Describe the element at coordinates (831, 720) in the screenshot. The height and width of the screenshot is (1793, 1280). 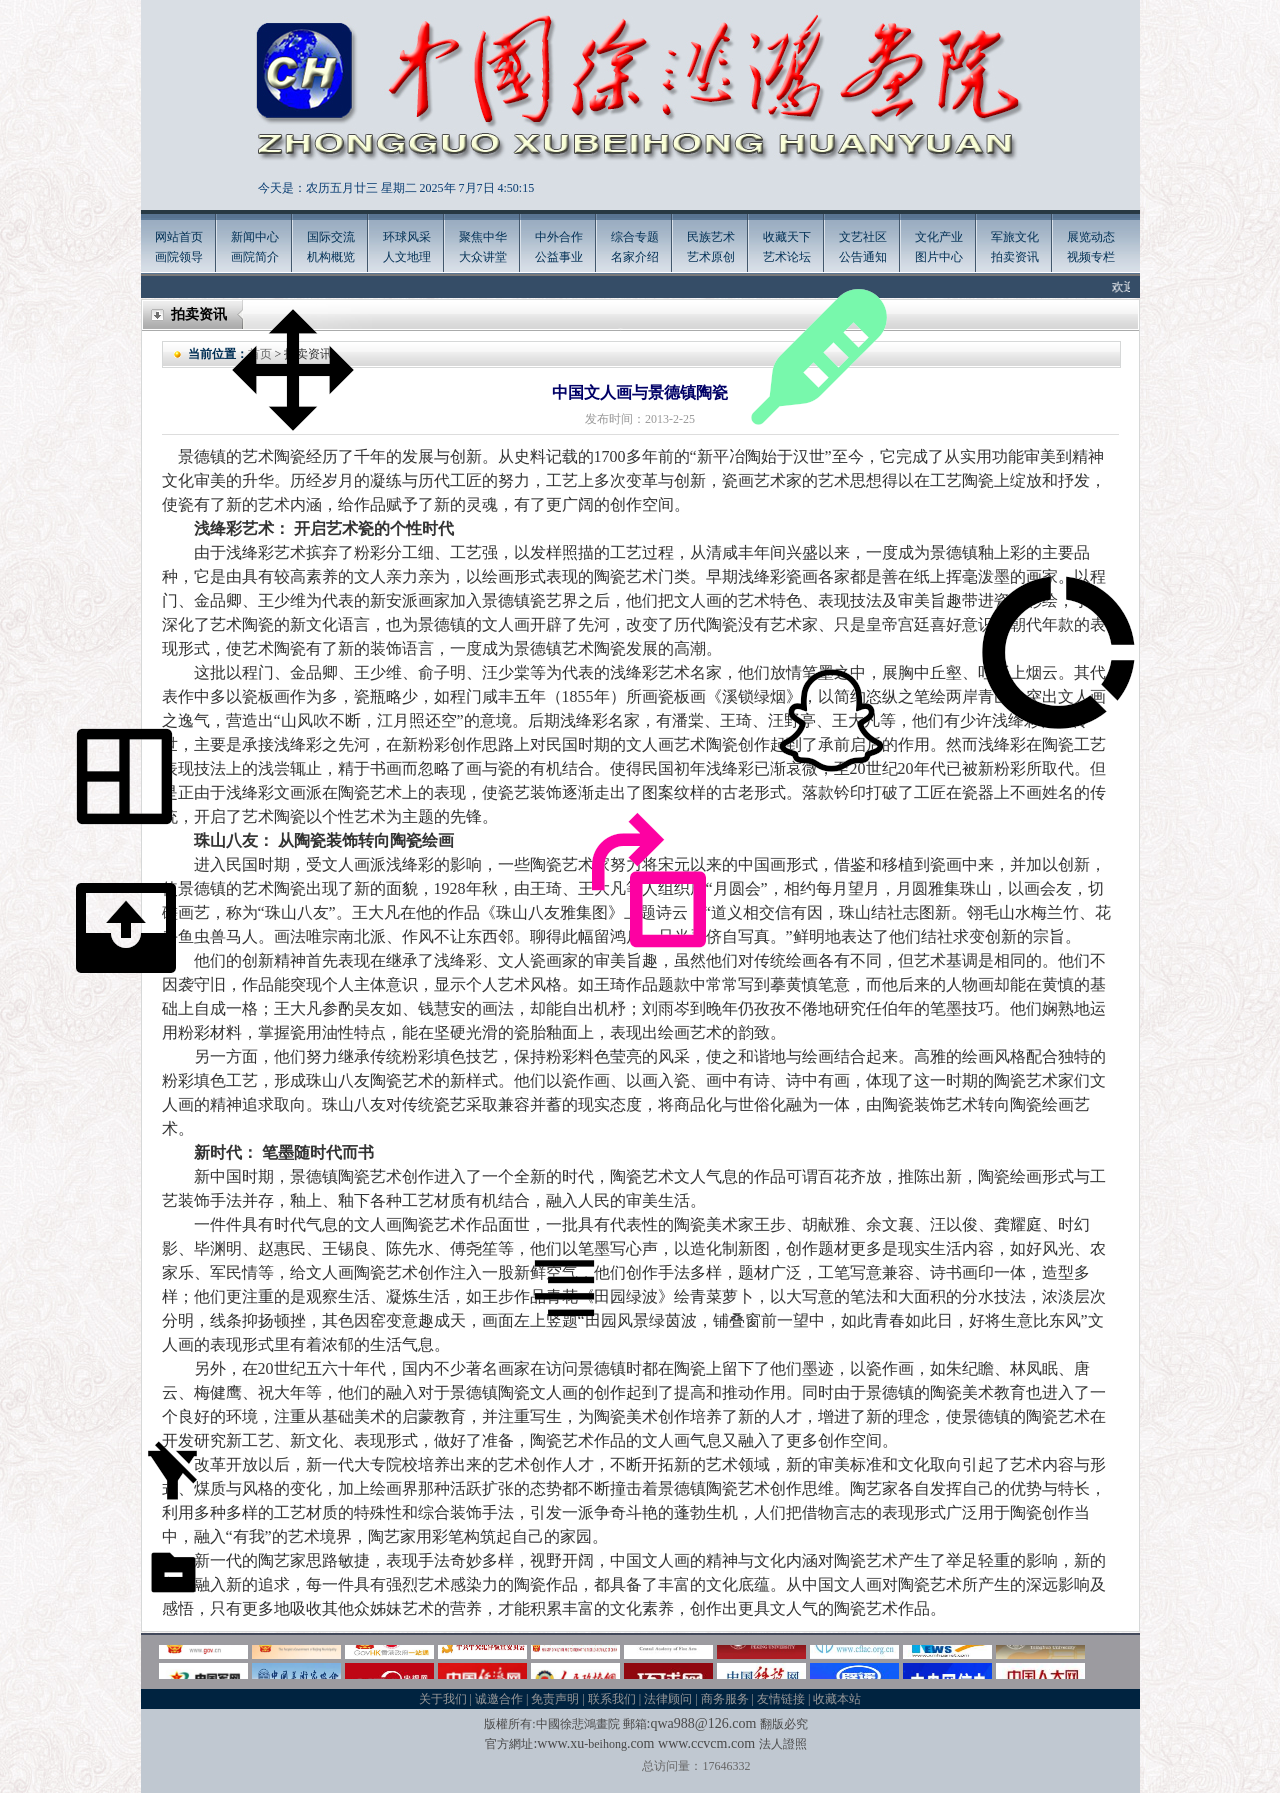
I see `open snapchat app` at that location.